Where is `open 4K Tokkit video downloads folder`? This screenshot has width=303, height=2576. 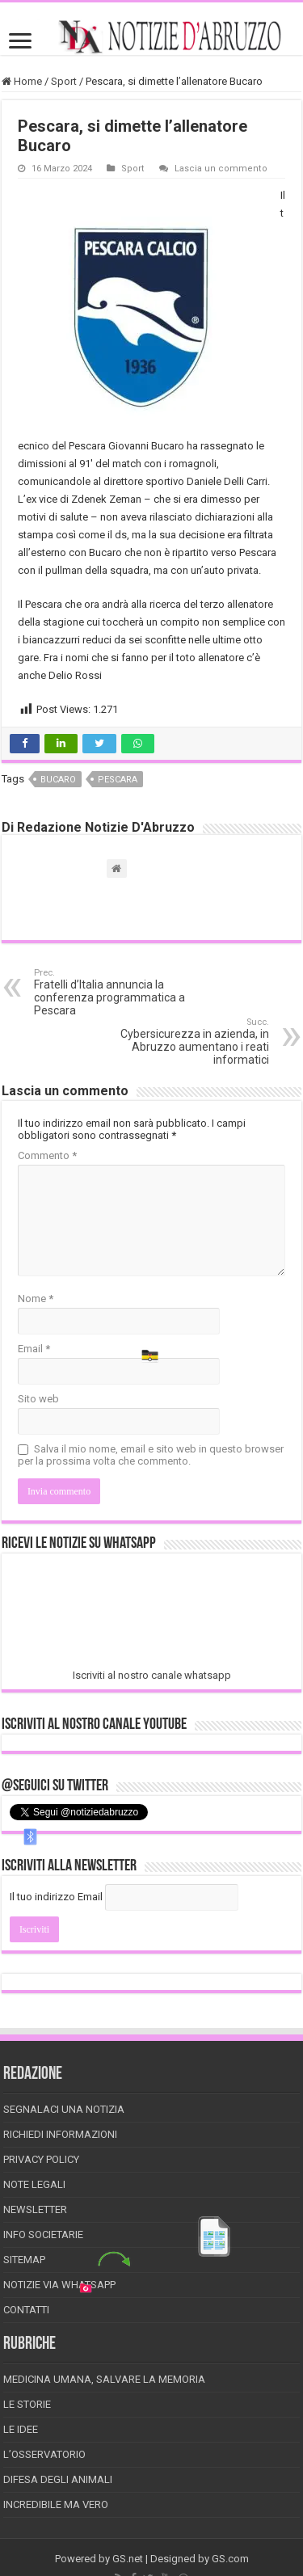
open 4K Tokkit video downloads folder is located at coordinates (86, 2288).